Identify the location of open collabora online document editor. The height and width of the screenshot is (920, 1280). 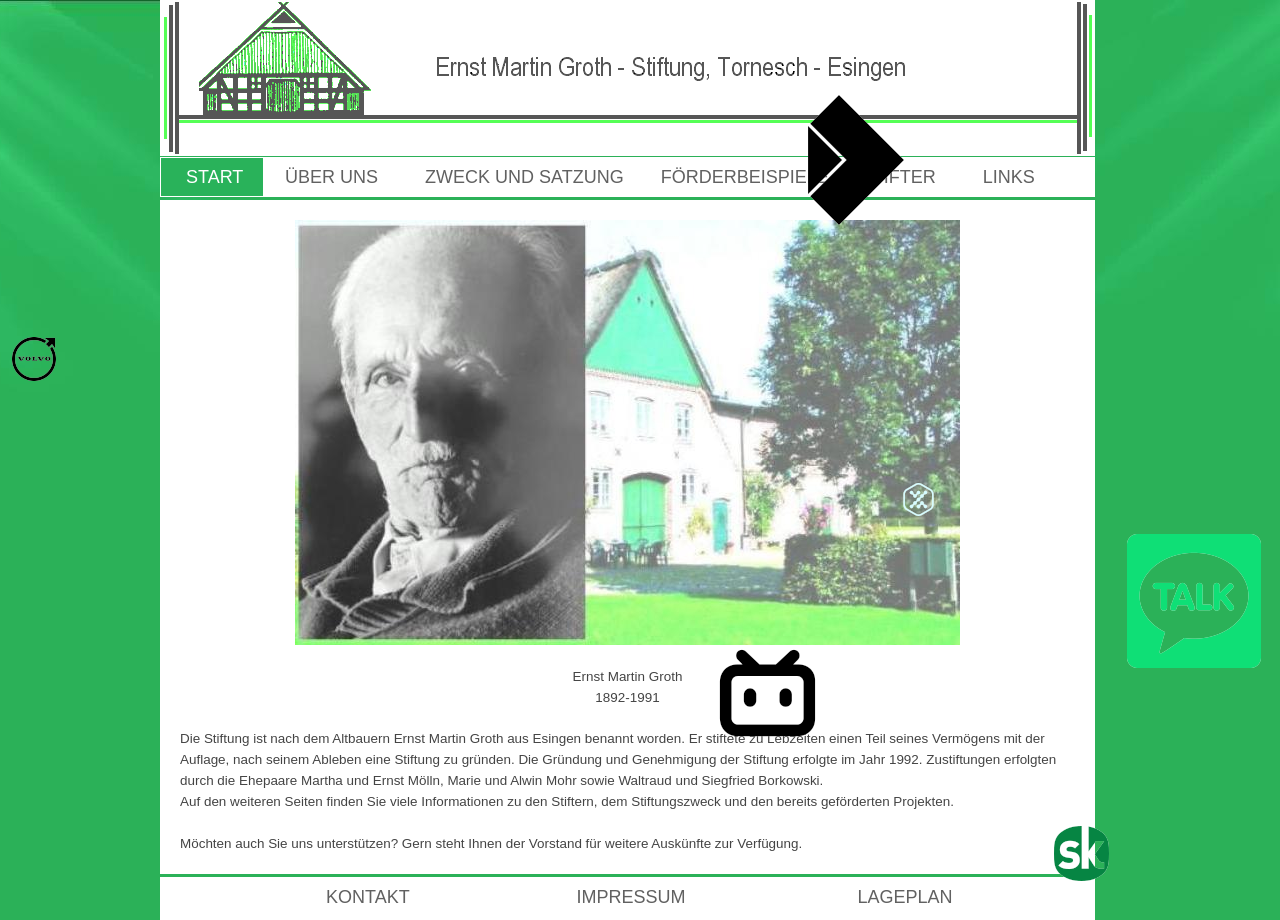
(856, 160).